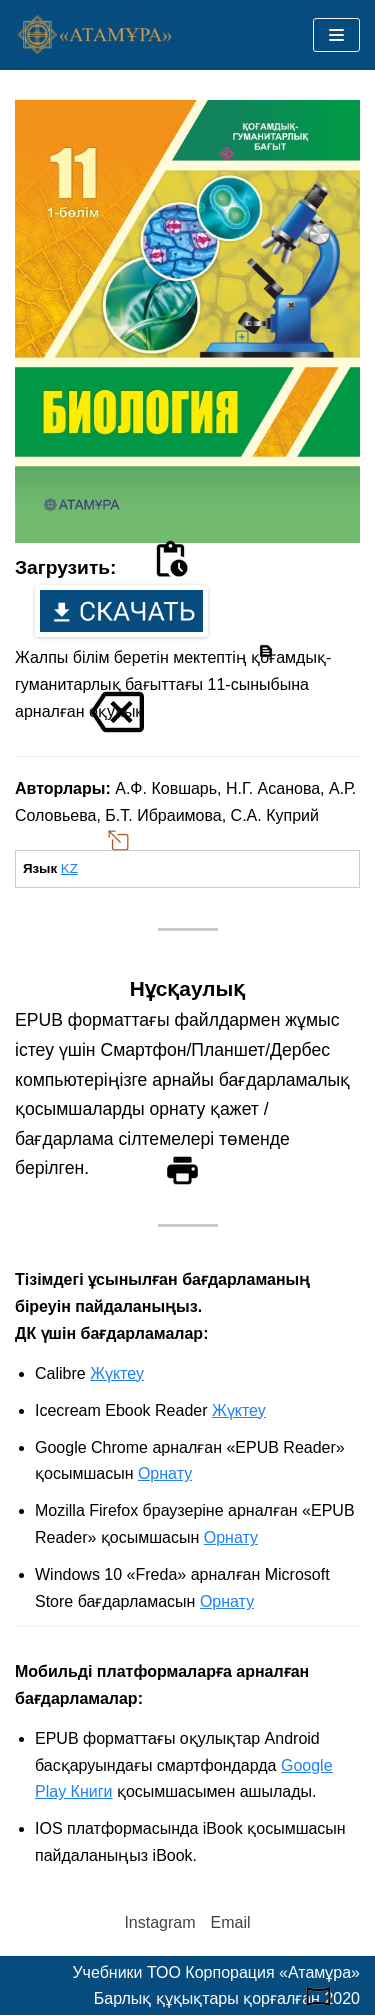 This screenshot has height=2015, width=375. Describe the element at coordinates (227, 154) in the screenshot. I see `get directions or navigation guidance` at that location.